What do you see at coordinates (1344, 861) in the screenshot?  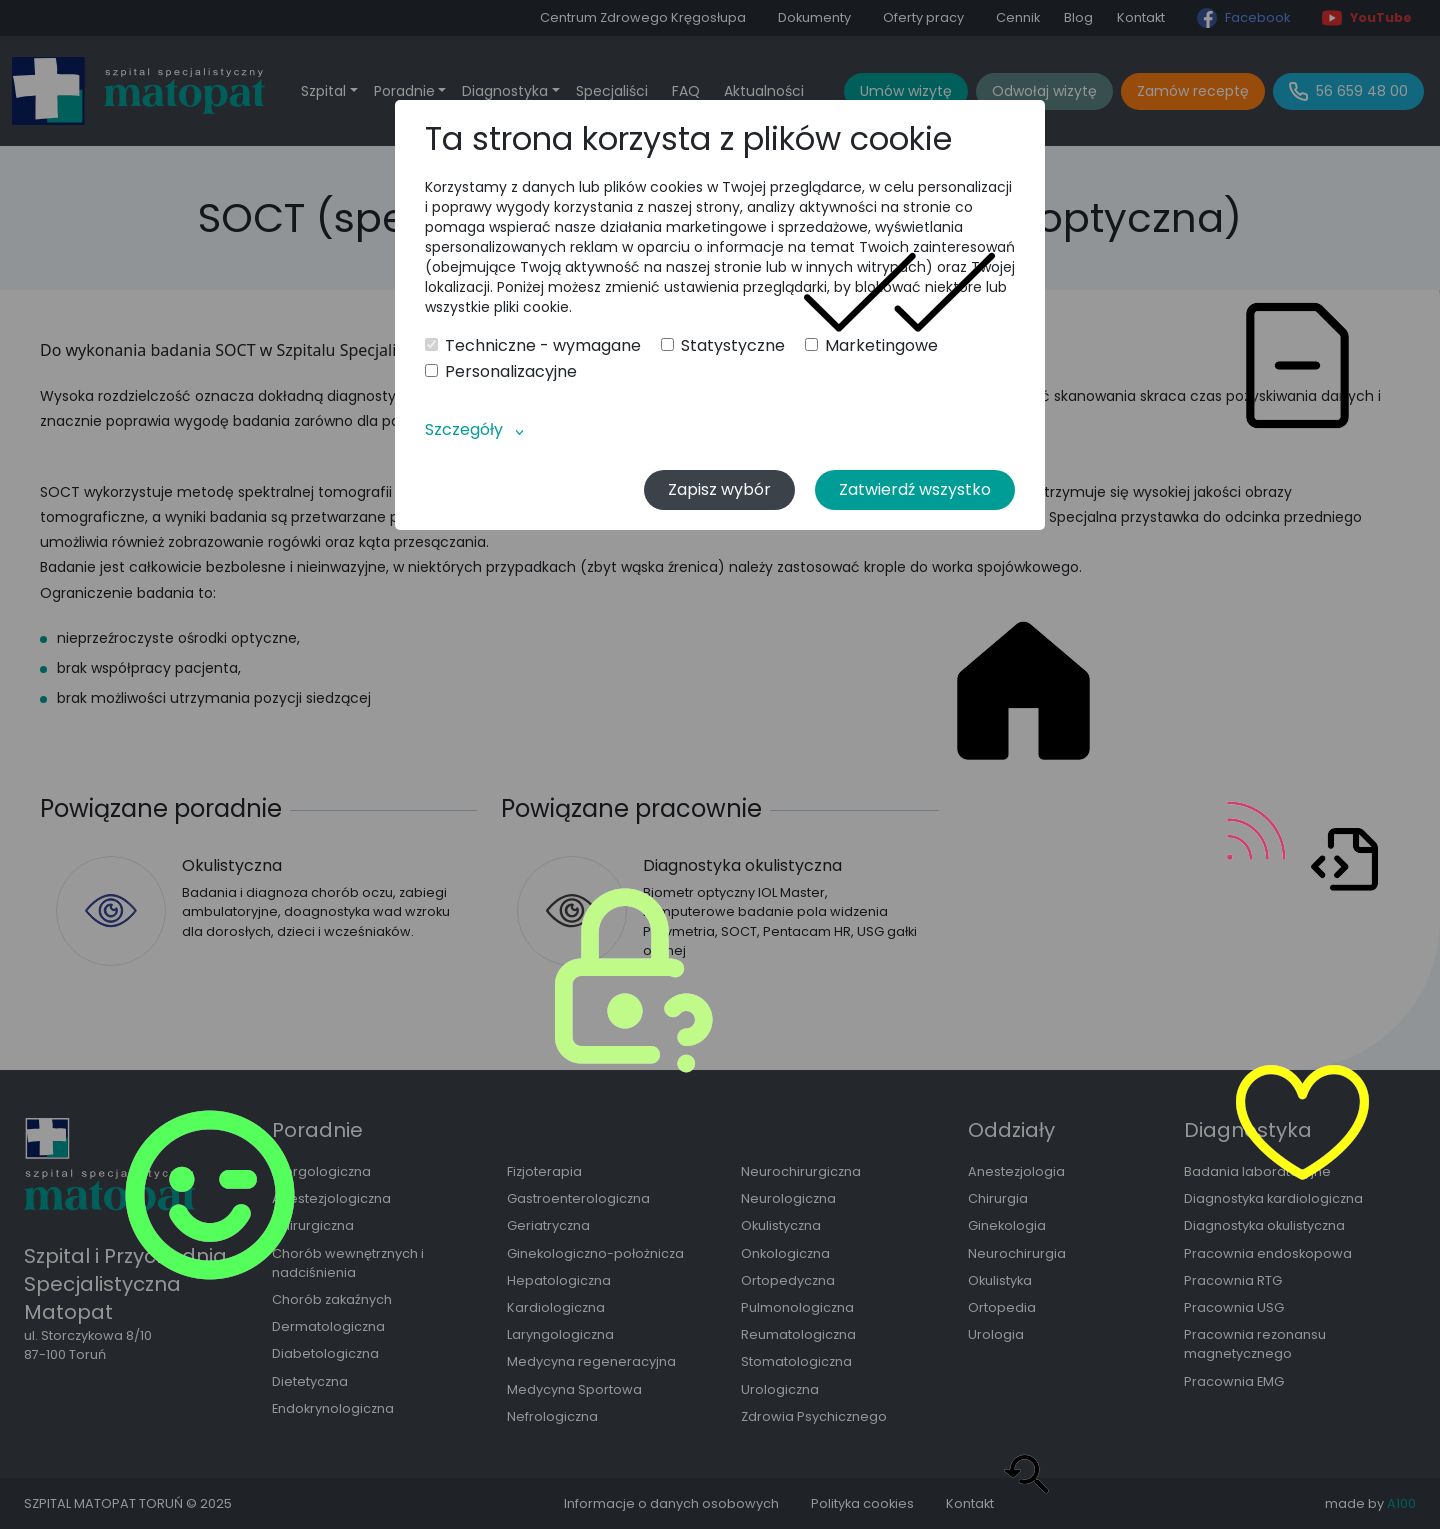 I see `view source code file` at bounding box center [1344, 861].